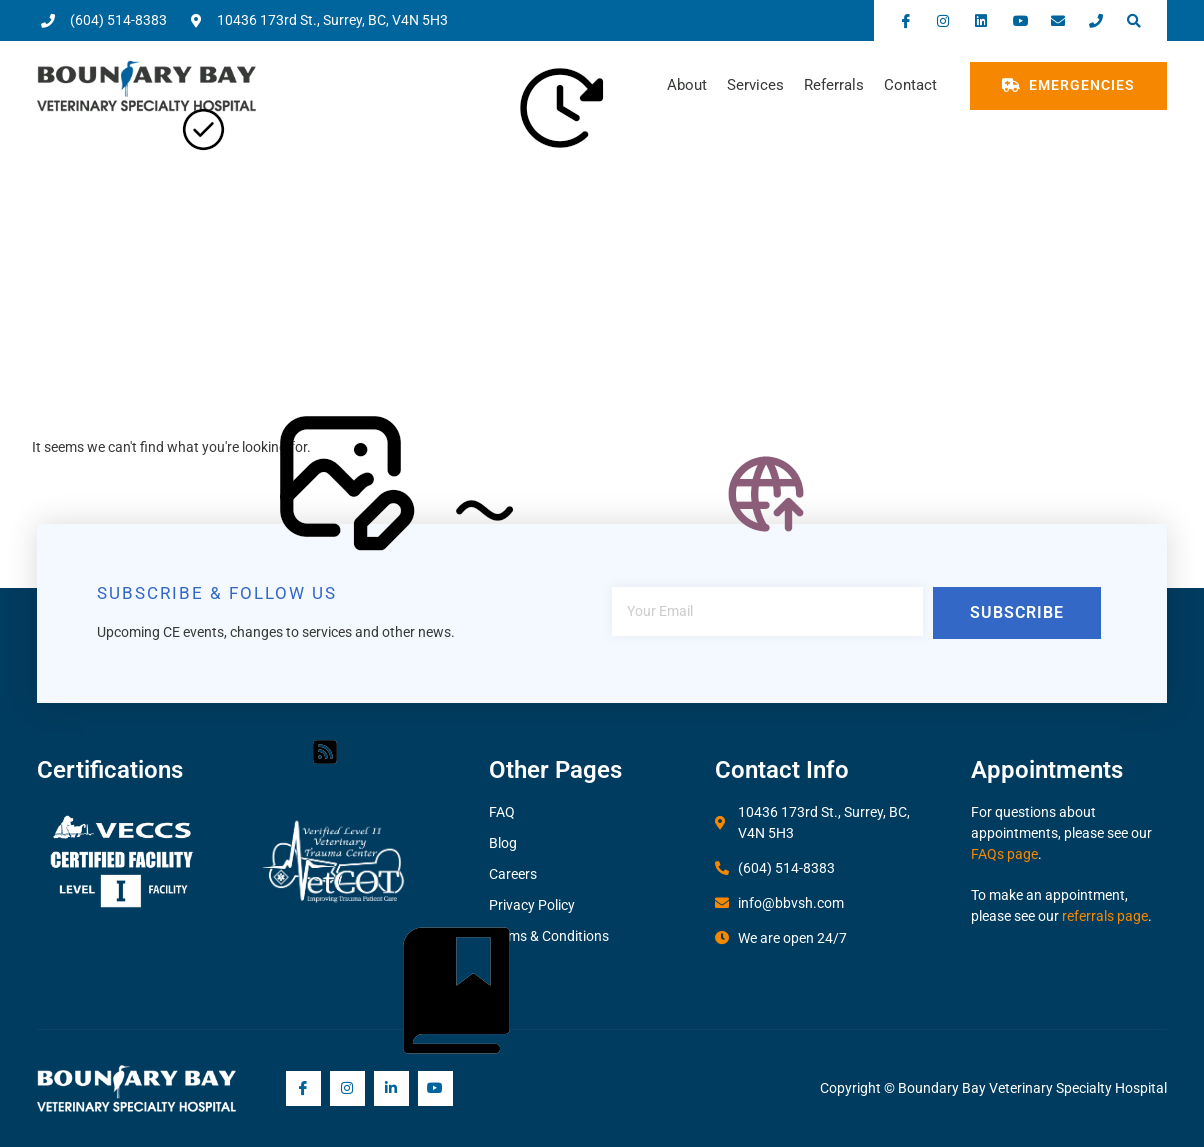  Describe the element at coordinates (340, 476) in the screenshot. I see `edit or modify a photo` at that location.